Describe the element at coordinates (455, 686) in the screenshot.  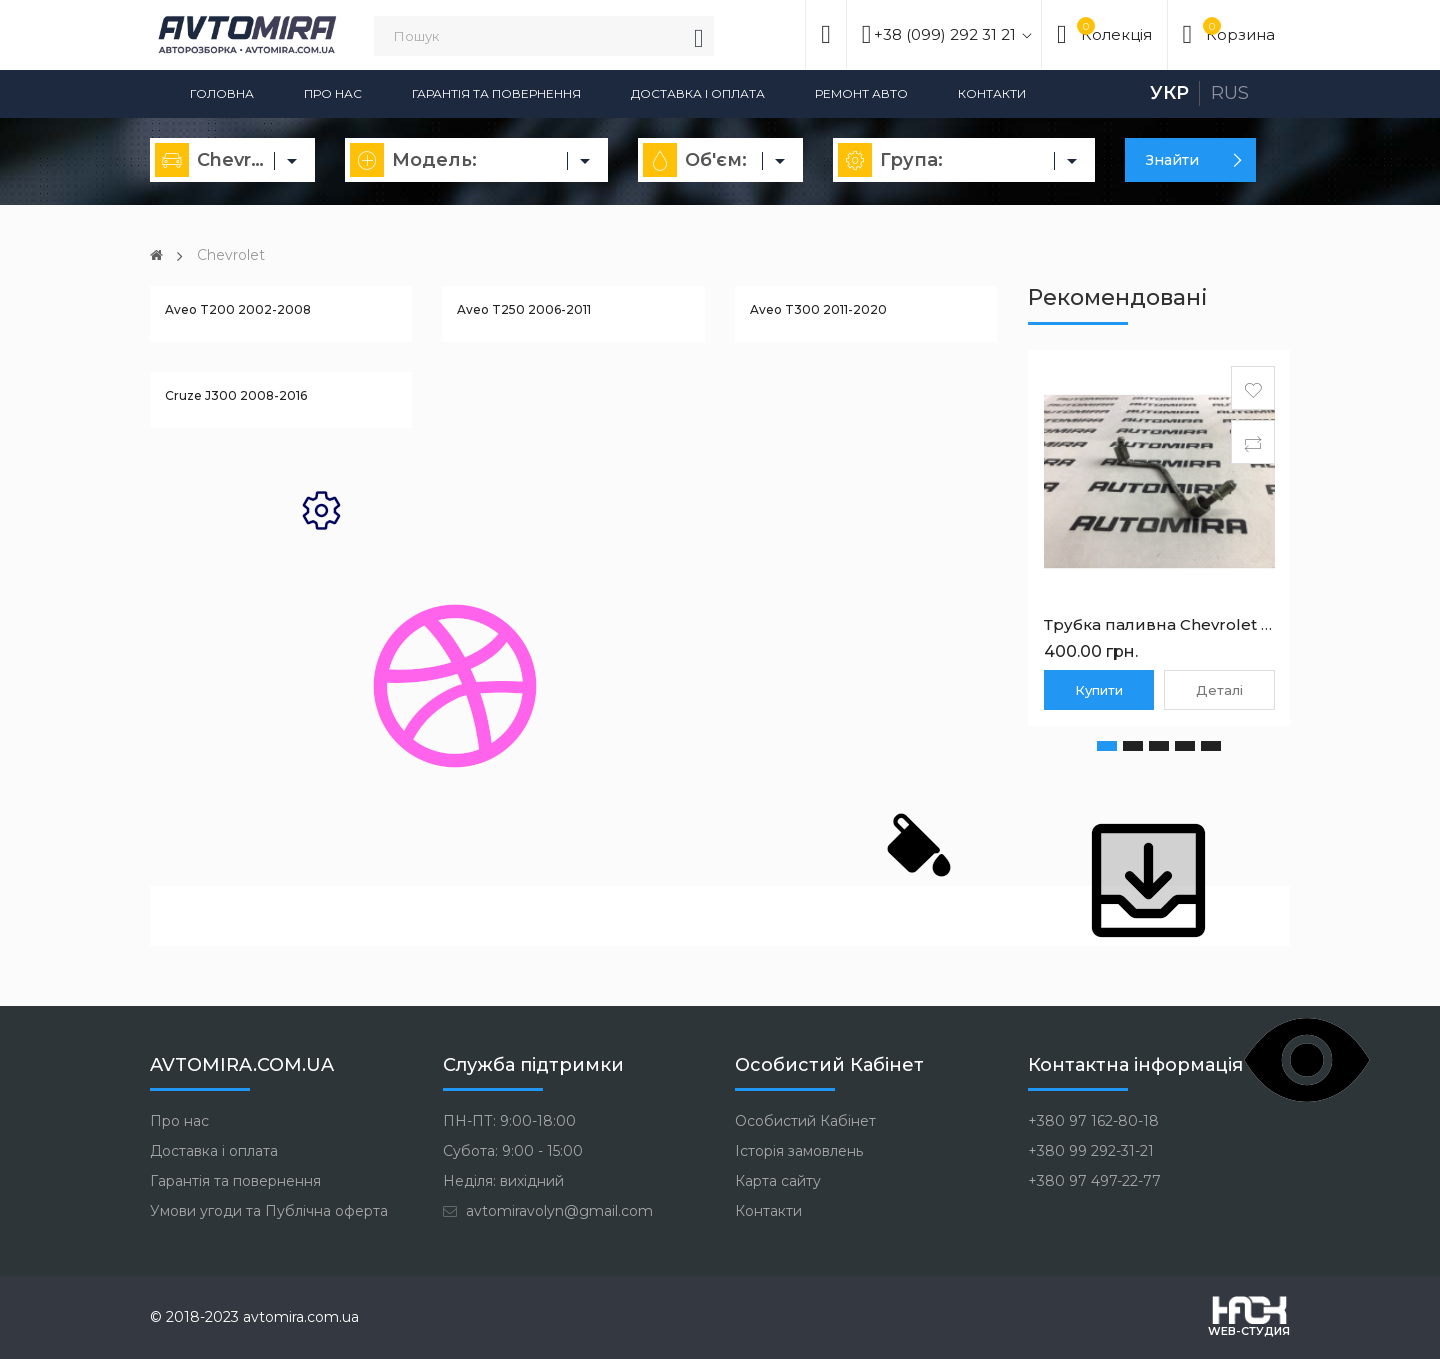
I see `visit dribbble profile or portfolio` at that location.